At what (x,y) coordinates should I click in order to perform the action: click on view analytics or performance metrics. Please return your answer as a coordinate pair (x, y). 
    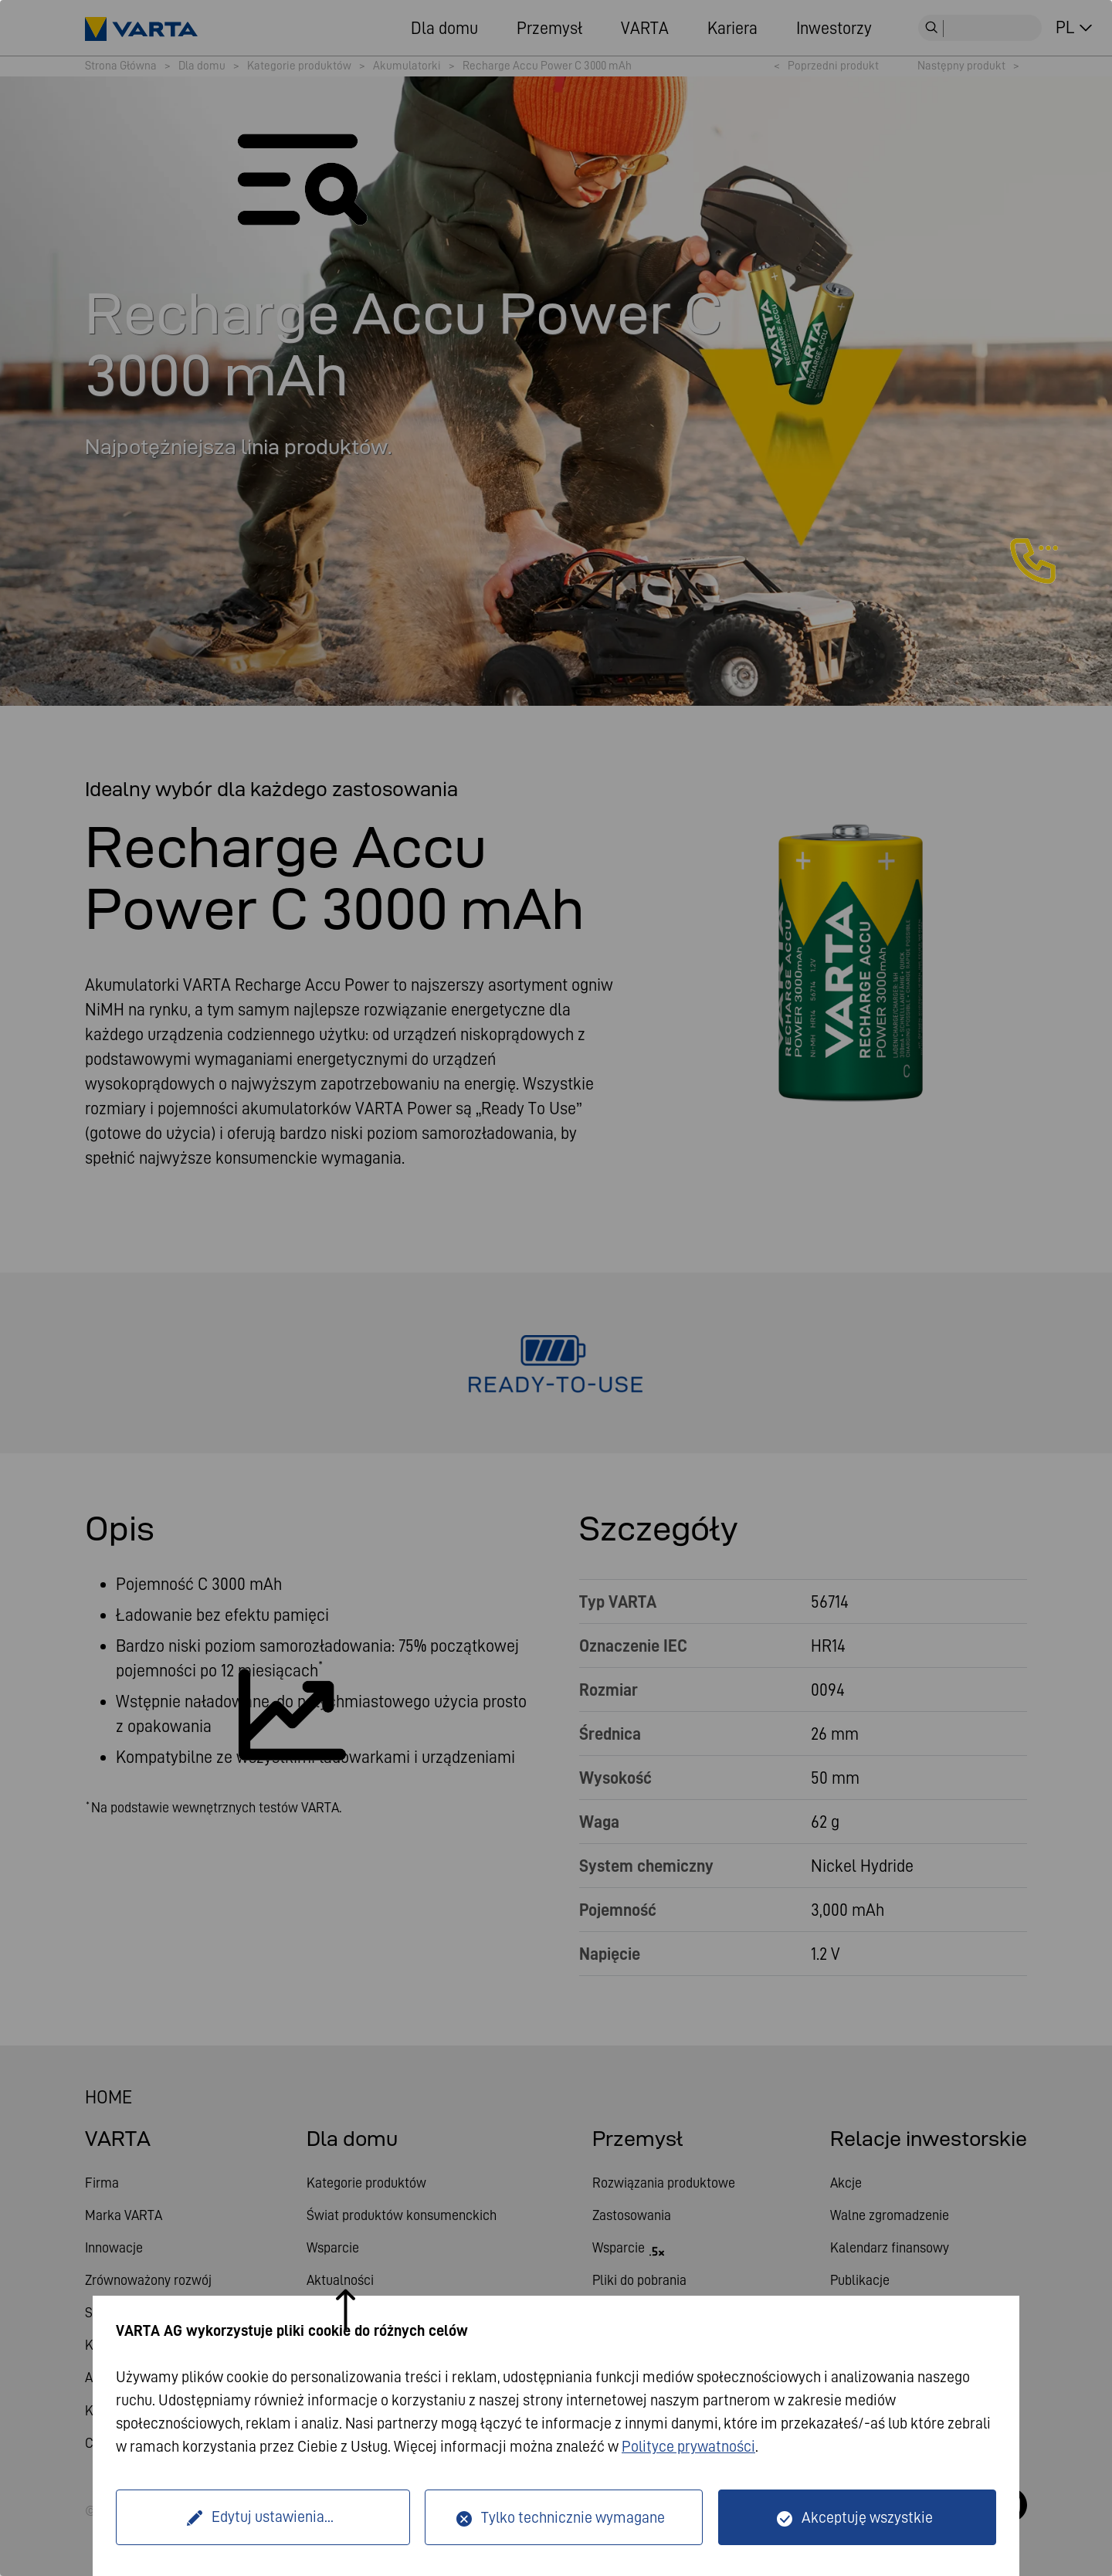
    Looking at the image, I should click on (292, 1714).